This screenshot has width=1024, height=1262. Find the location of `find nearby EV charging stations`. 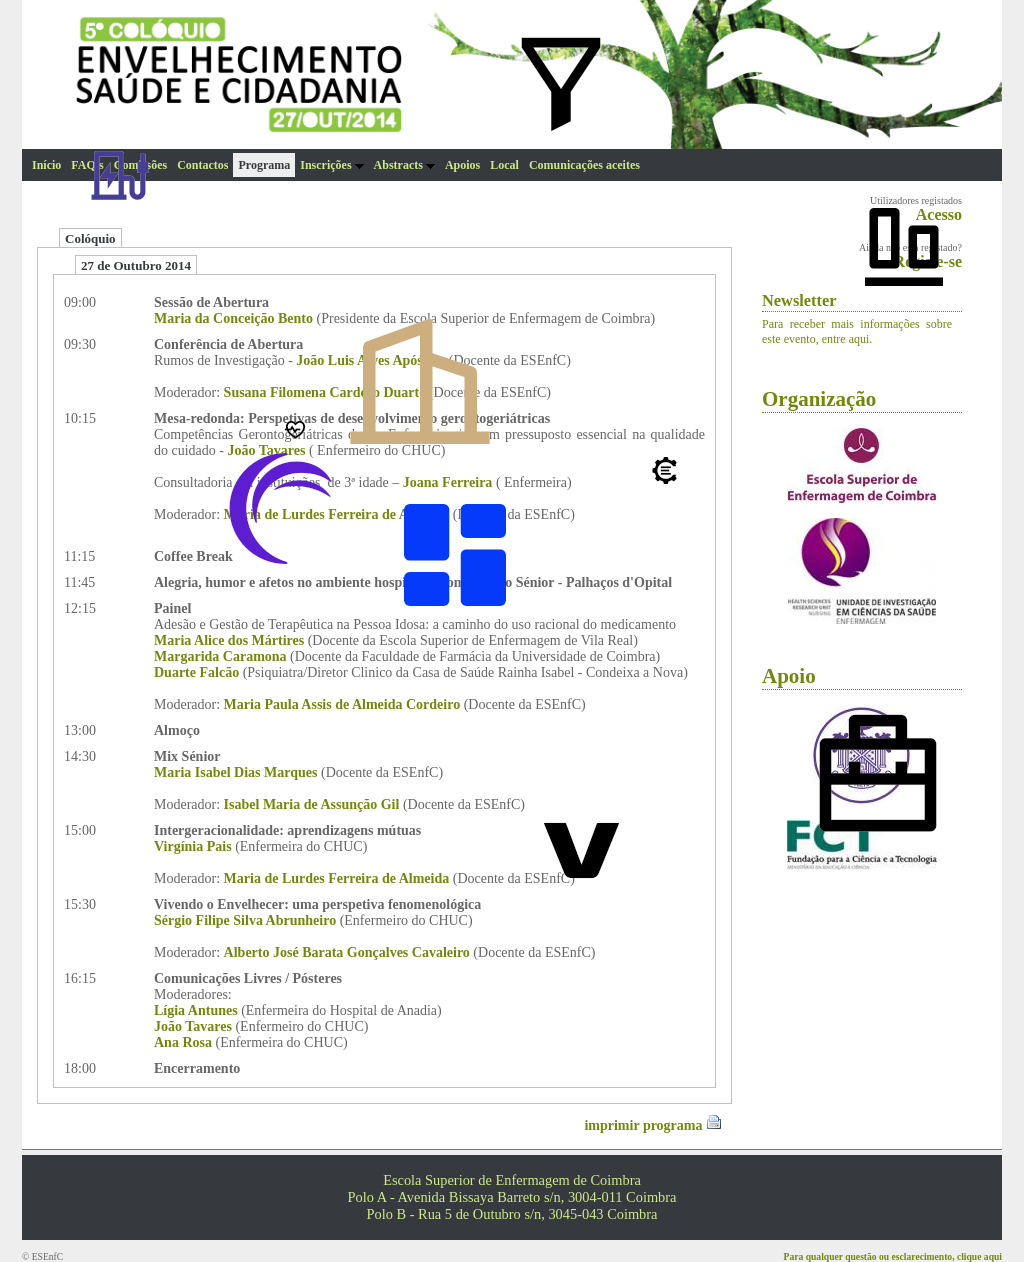

find nearby EV charging stations is located at coordinates (118, 175).